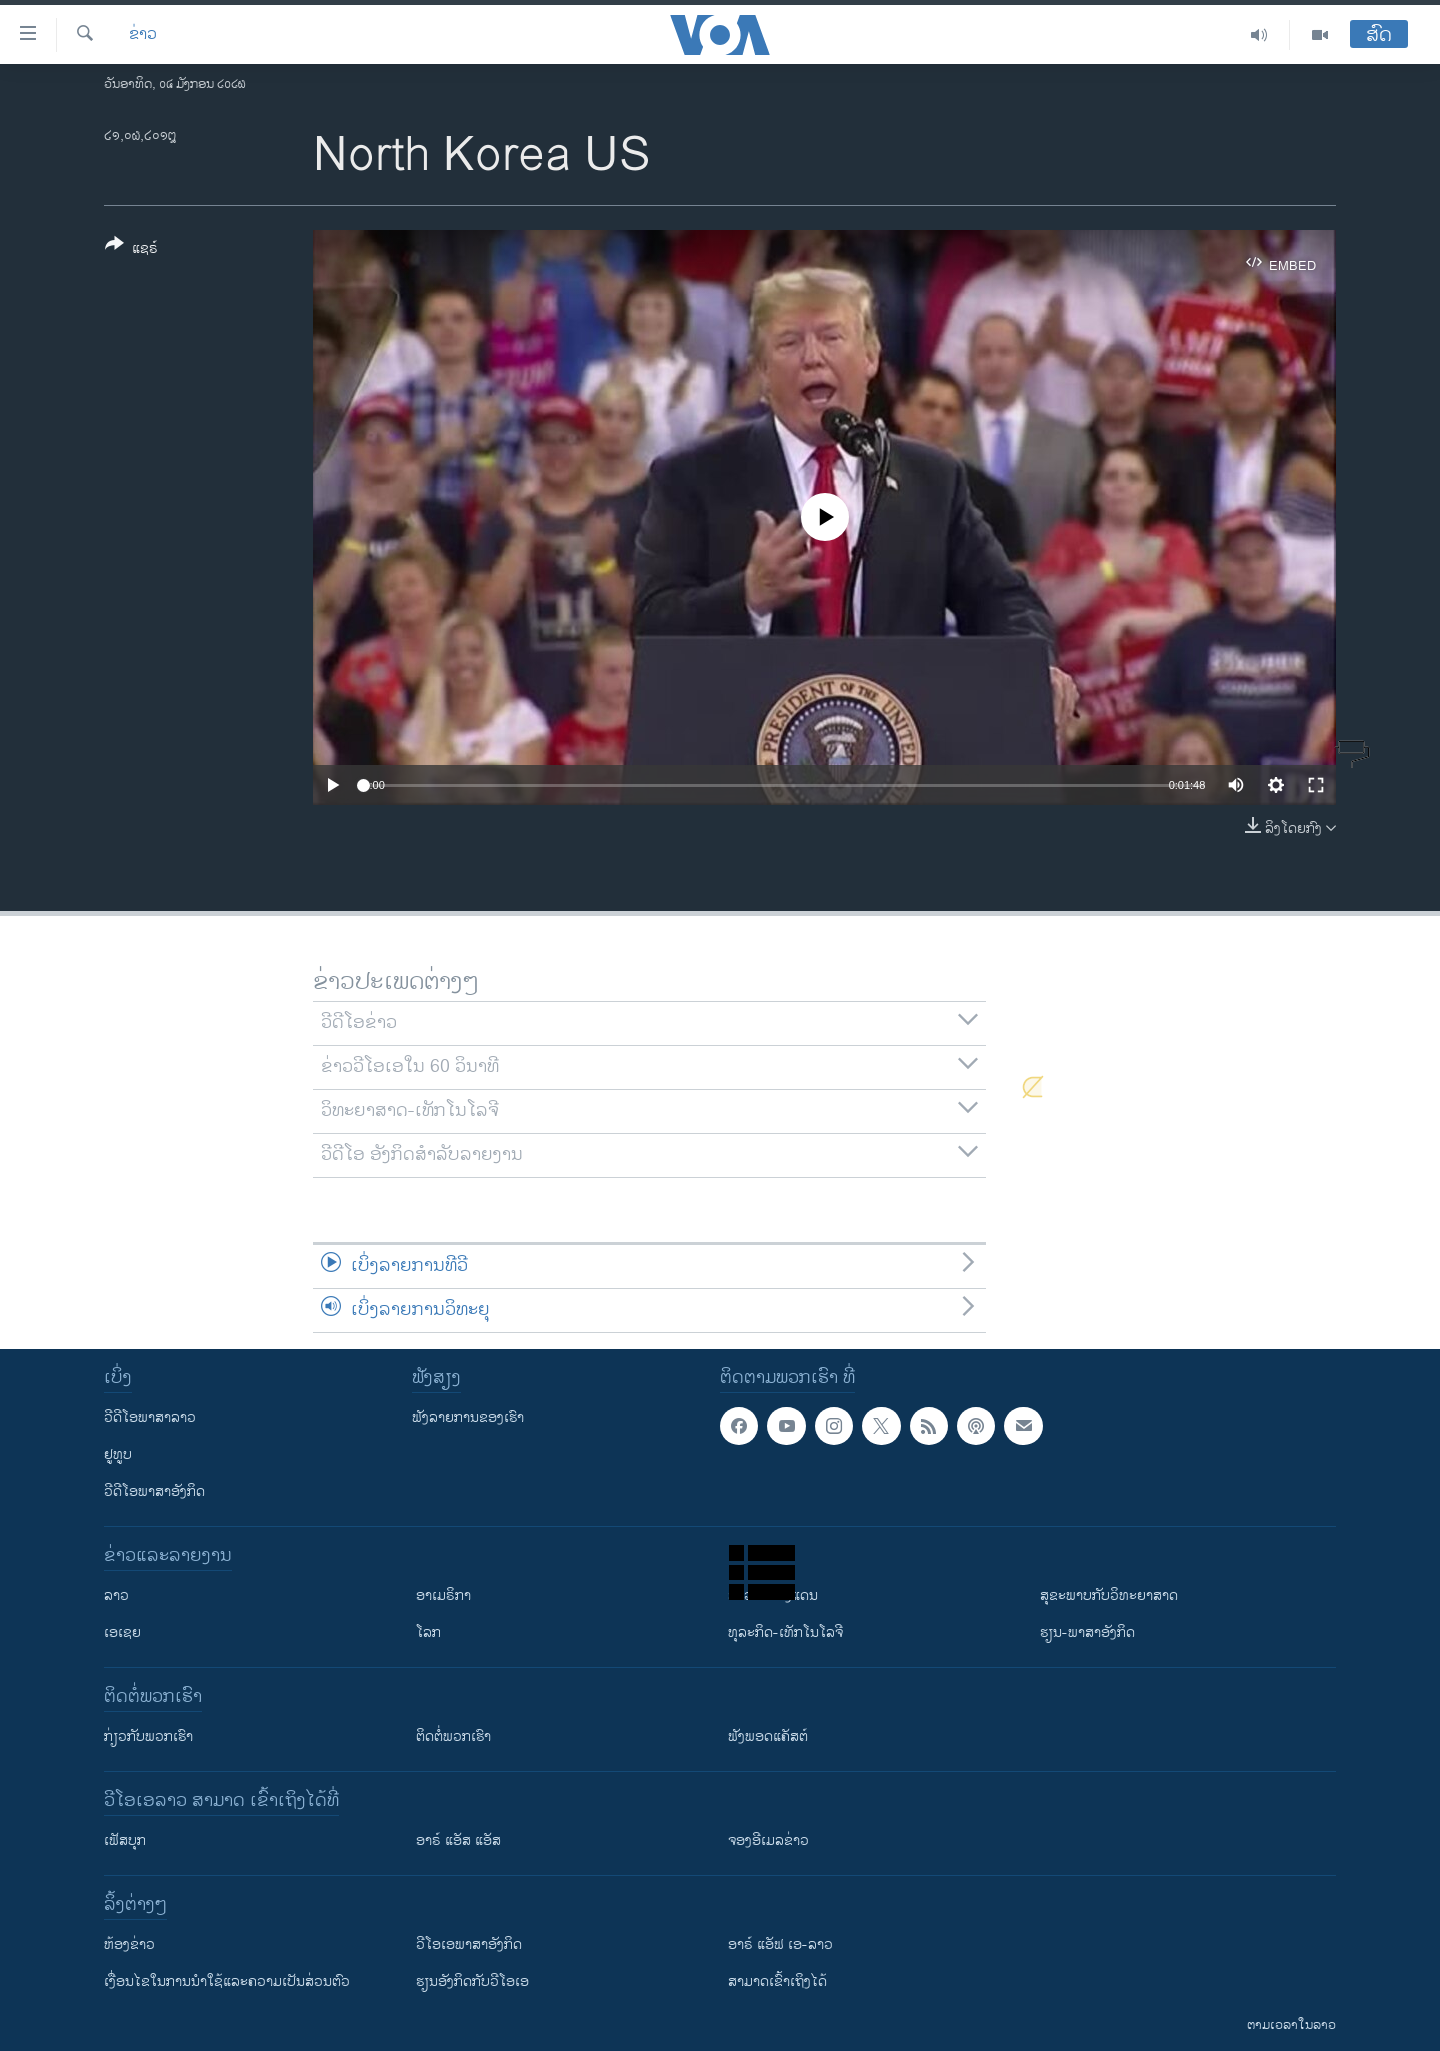 The width and height of the screenshot is (1440, 2051). What do you see at coordinates (763, 1572) in the screenshot?
I see `switch to list view` at bounding box center [763, 1572].